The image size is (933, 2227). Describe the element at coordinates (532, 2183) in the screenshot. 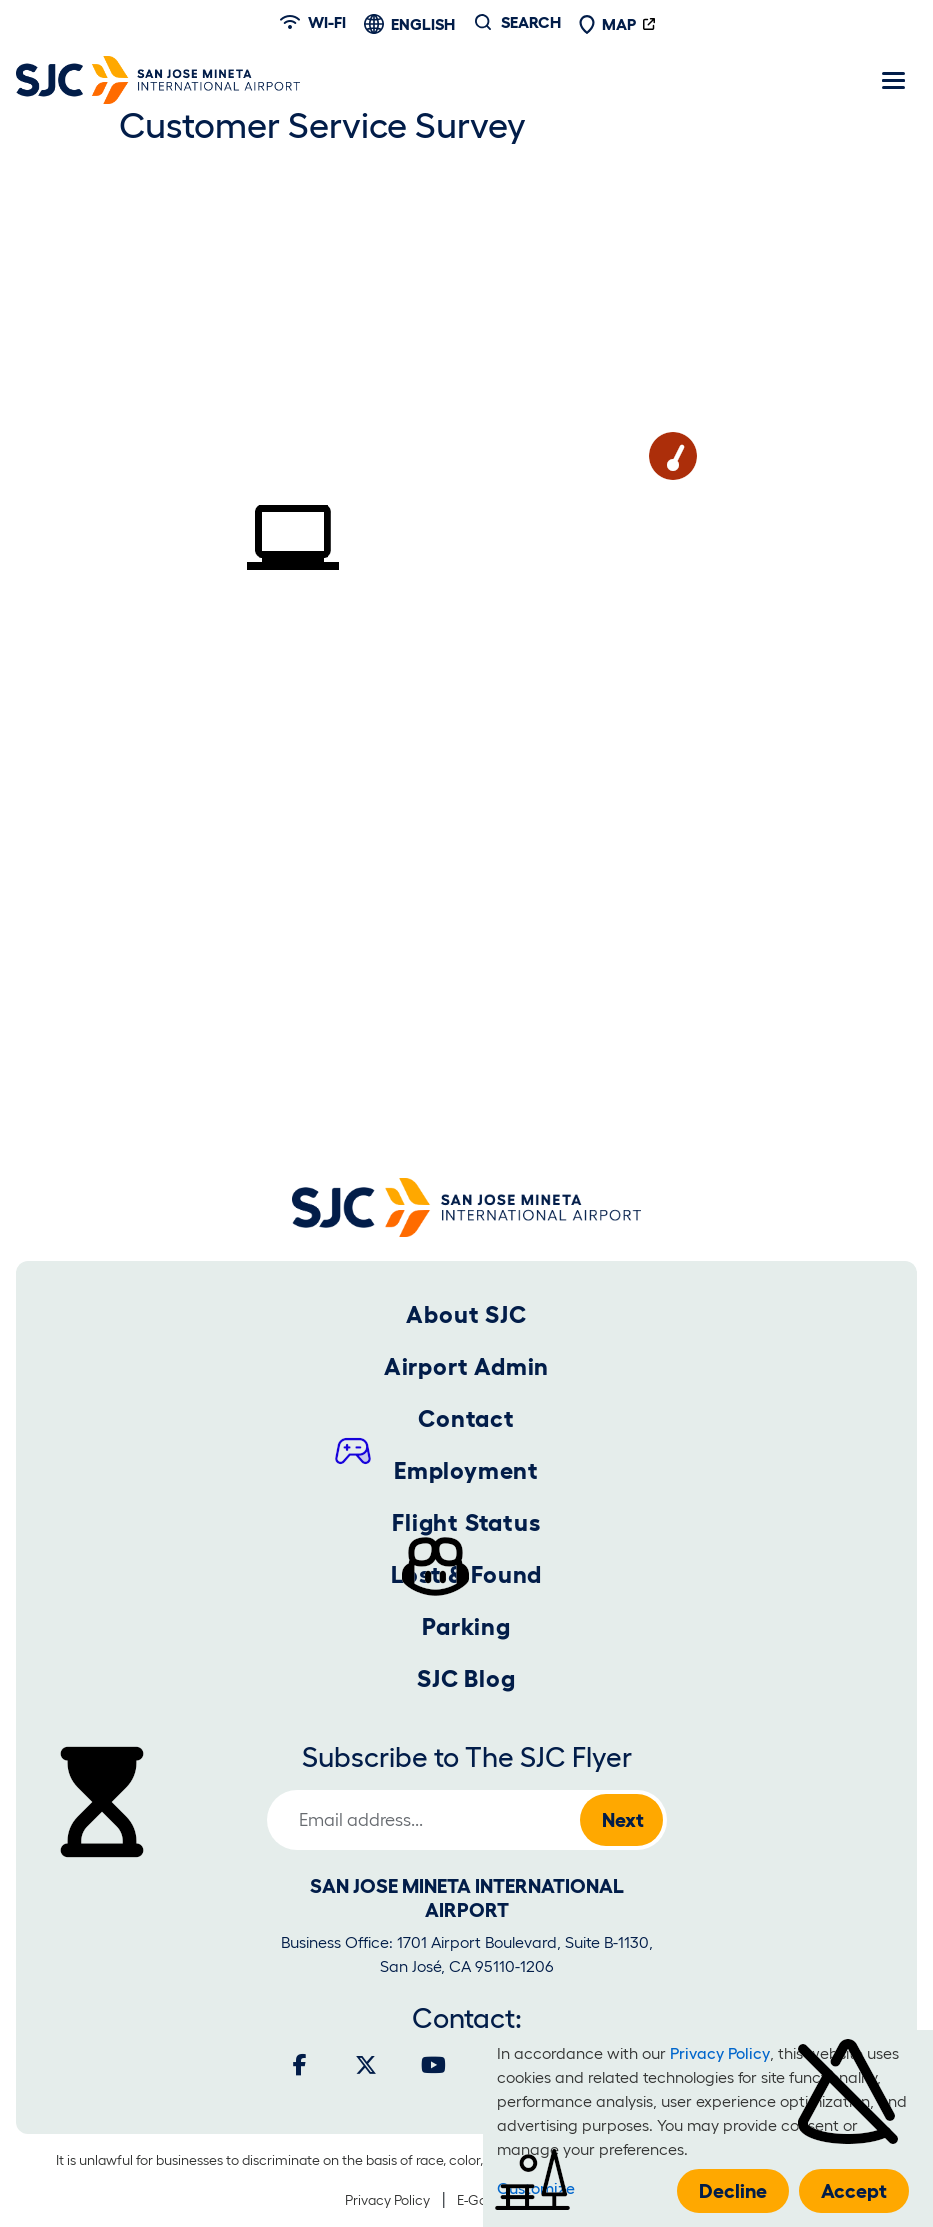

I see `view nearby parks` at that location.